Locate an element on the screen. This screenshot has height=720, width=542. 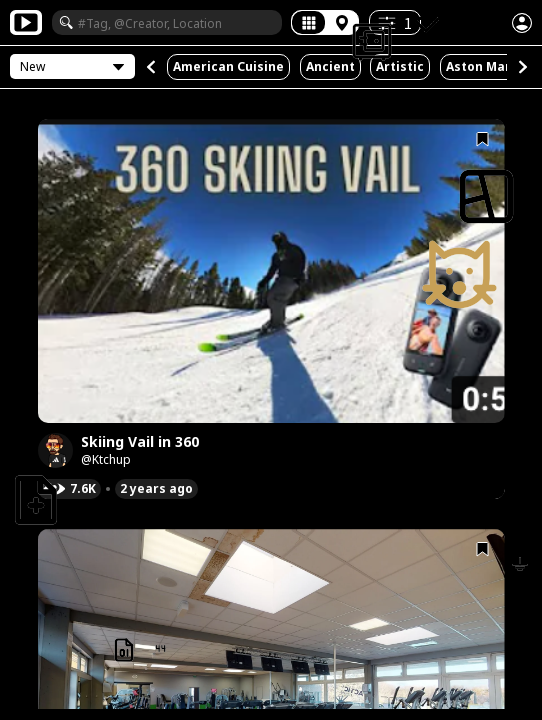
access fiscal host settings is located at coordinates (372, 43).